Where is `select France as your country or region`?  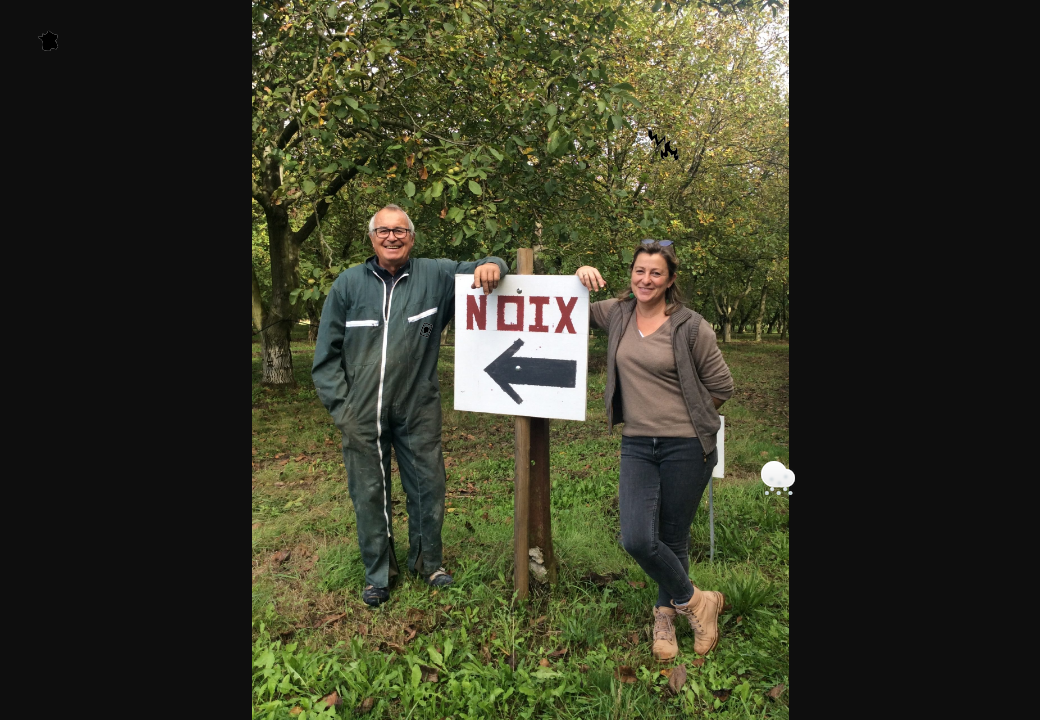
select France as your country or region is located at coordinates (48, 41).